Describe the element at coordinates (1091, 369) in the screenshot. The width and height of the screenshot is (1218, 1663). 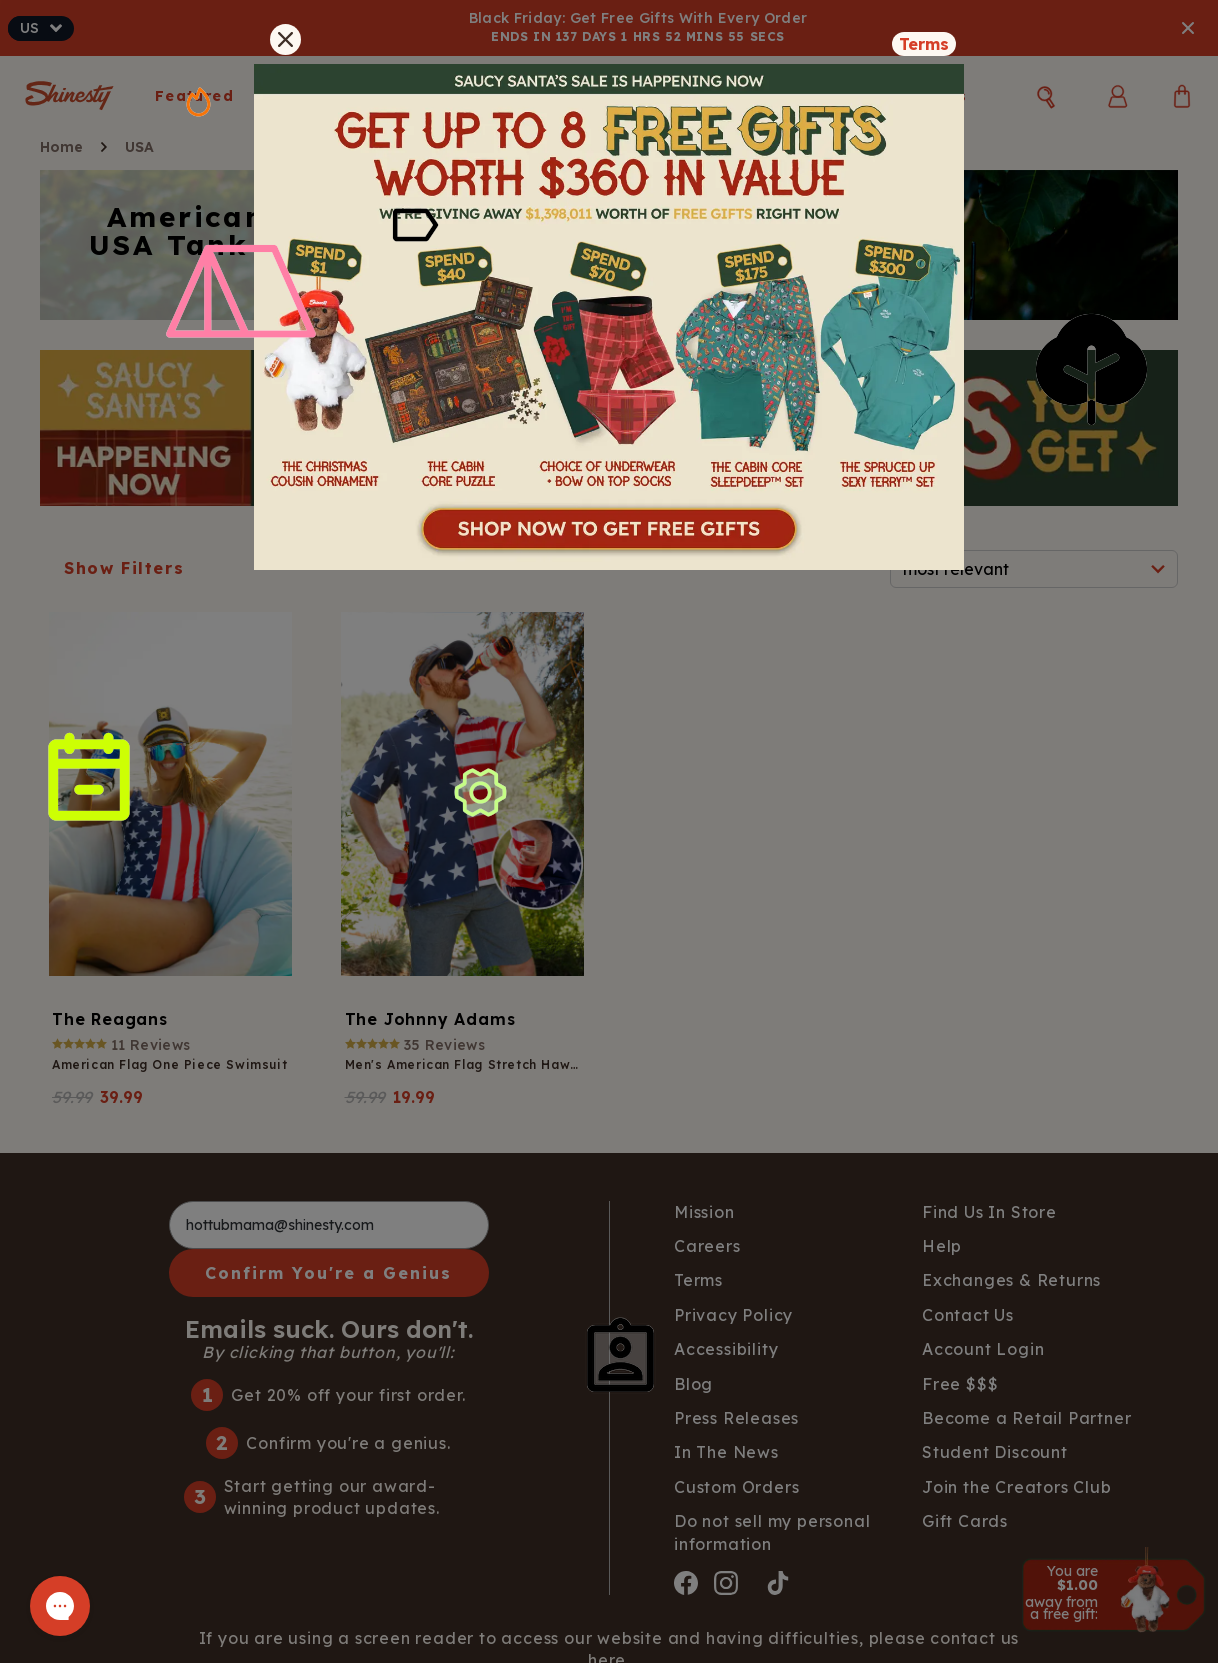
I see `view parks or nature areas on a map` at that location.